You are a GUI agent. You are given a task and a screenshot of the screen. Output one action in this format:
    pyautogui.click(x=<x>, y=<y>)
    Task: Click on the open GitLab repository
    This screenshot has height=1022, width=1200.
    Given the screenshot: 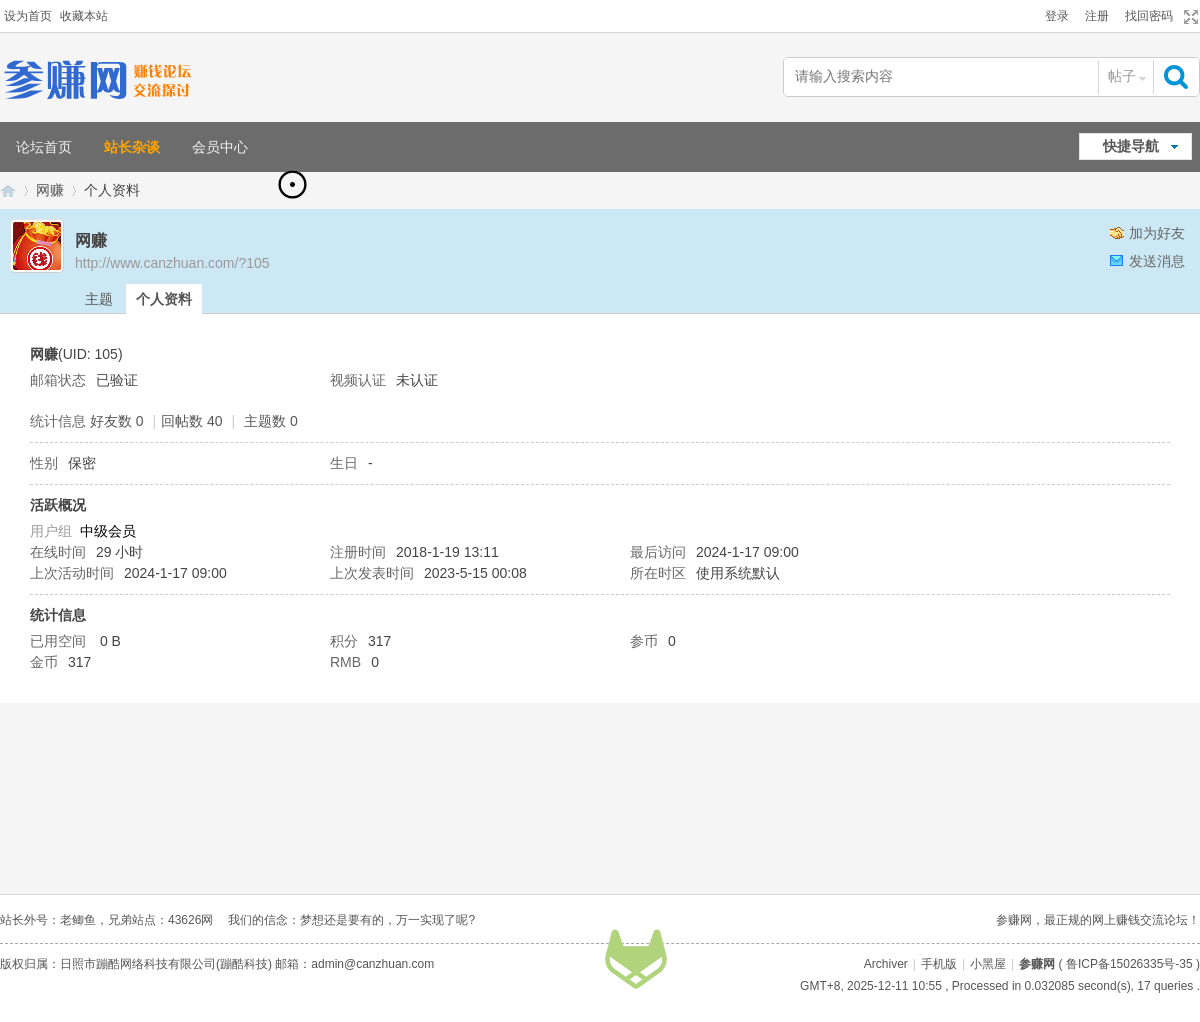 What is the action you would take?
    pyautogui.click(x=636, y=958)
    